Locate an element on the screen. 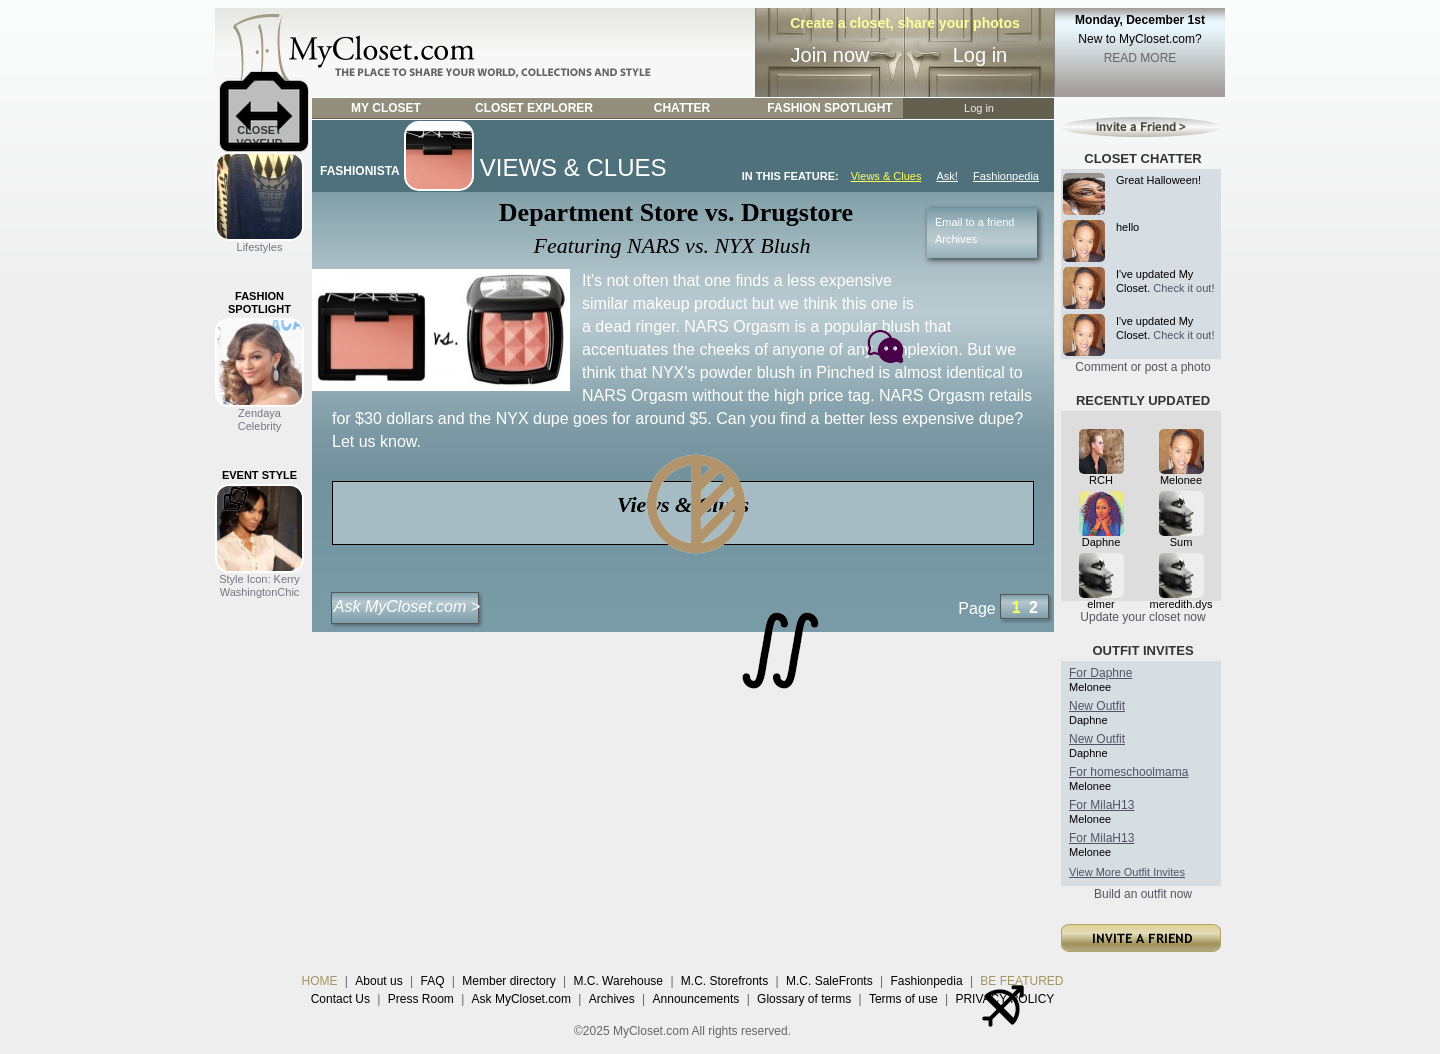  adjust screen brightness settings is located at coordinates (696, 504).